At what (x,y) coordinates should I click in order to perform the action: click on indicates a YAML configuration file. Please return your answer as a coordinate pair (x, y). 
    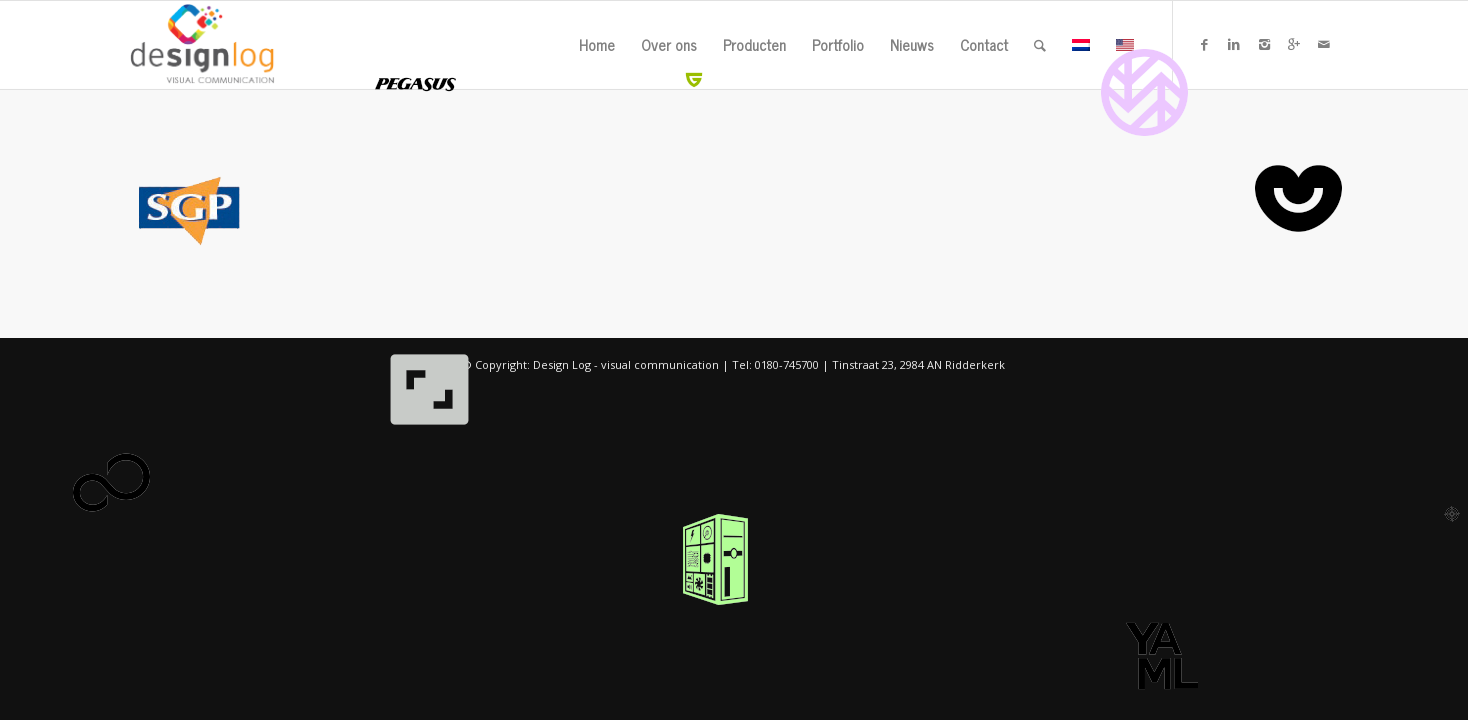
    Looking at the image, I should click on (1162, 656).